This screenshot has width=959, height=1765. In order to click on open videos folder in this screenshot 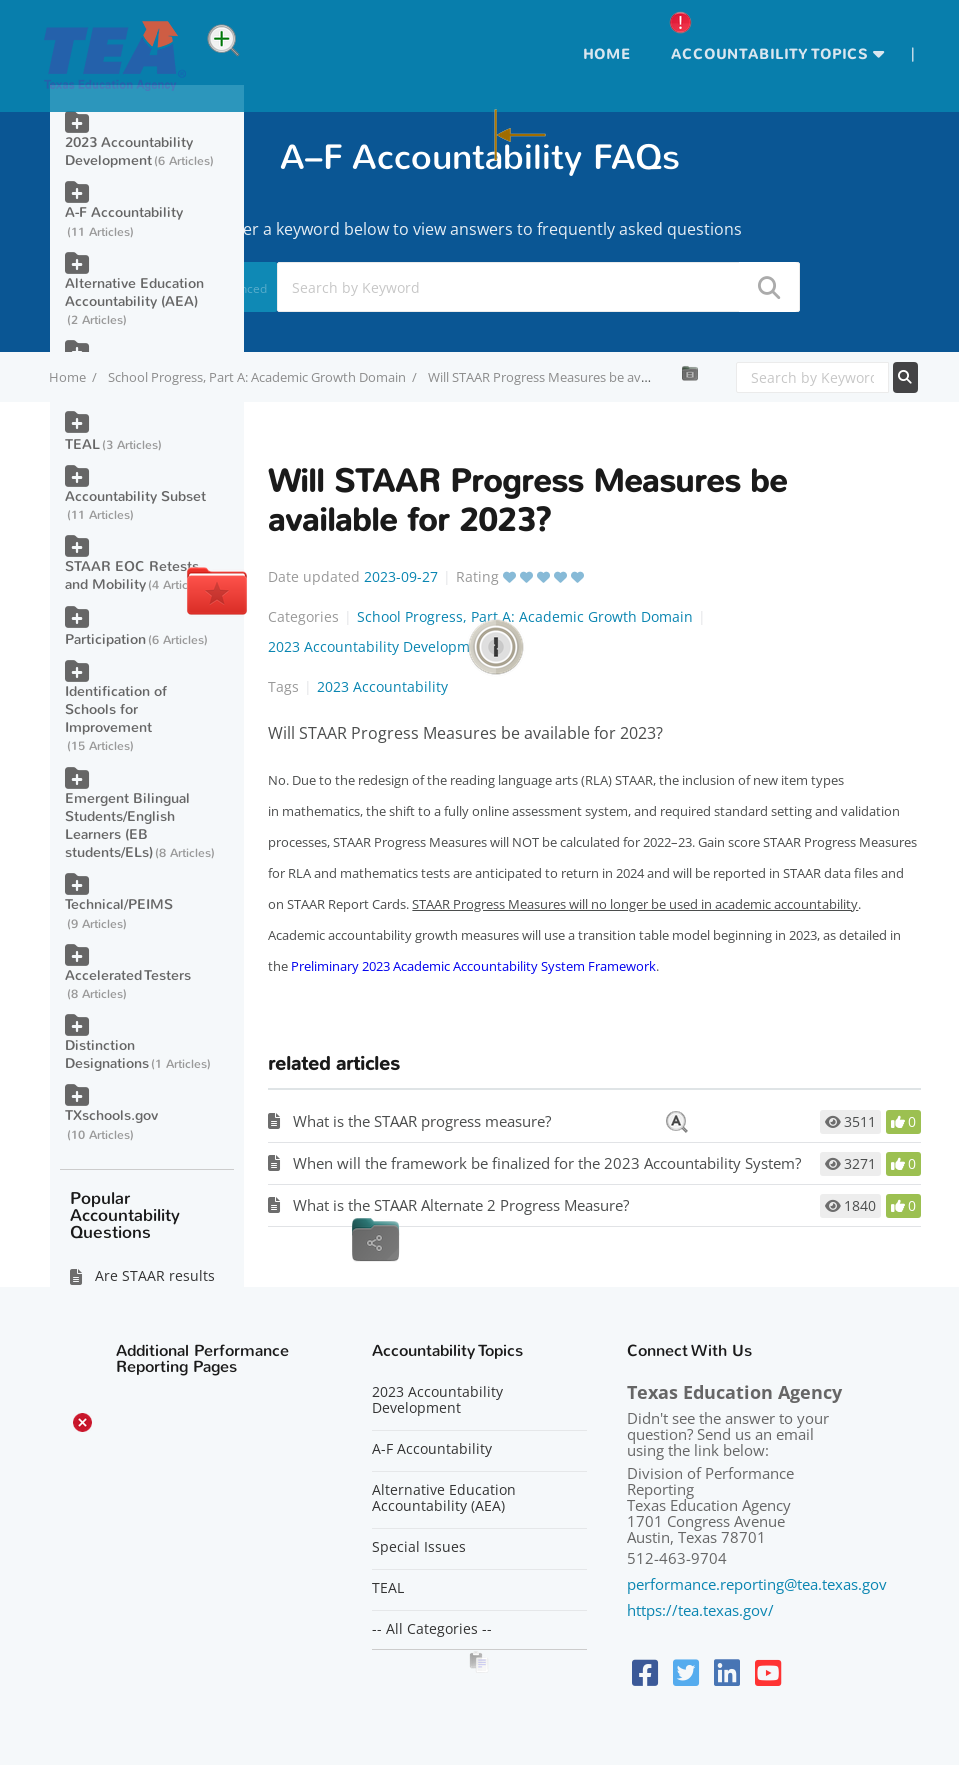, I will do `click(690, 373)`.